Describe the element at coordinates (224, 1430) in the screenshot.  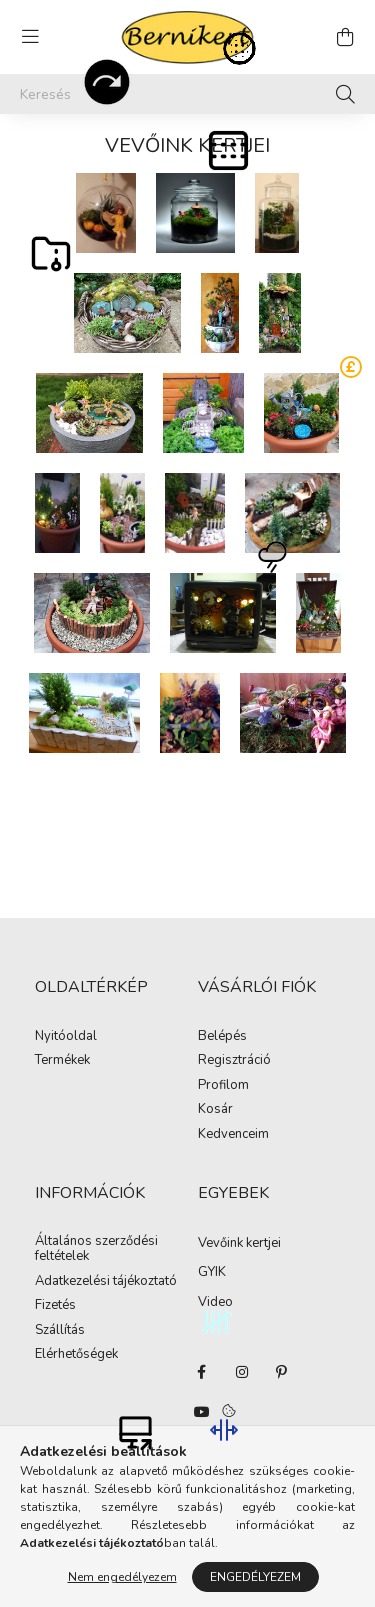
I see `split view horizontally` at that location.